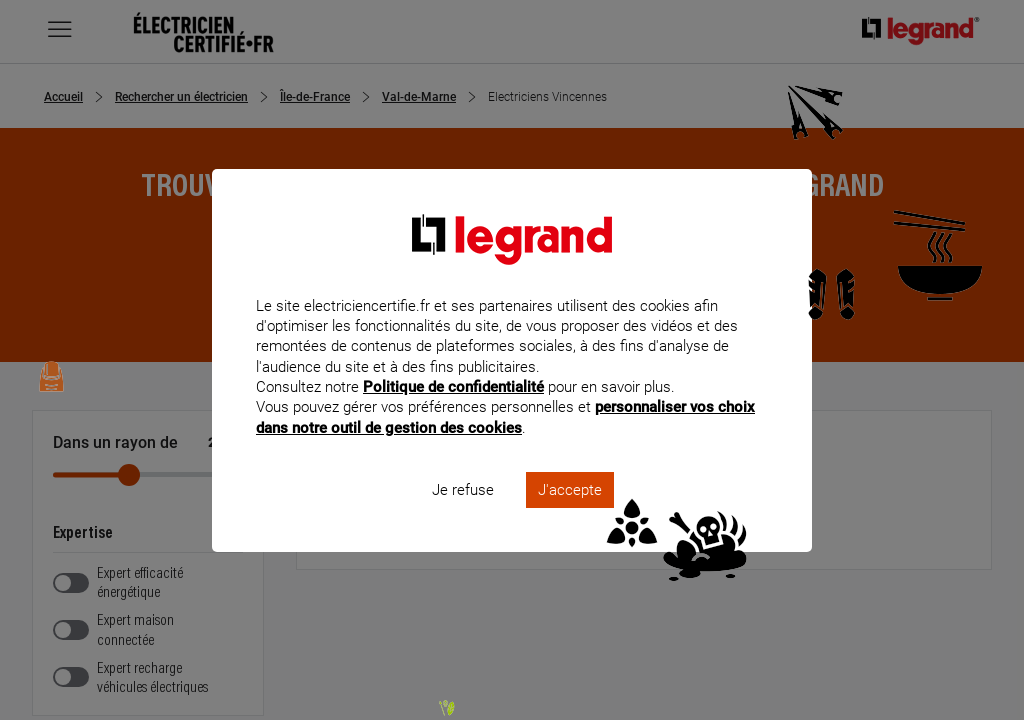  Describe the element at coordinates (831, 294) in the screenshot. I see `equip leg armor to your character` at that location.